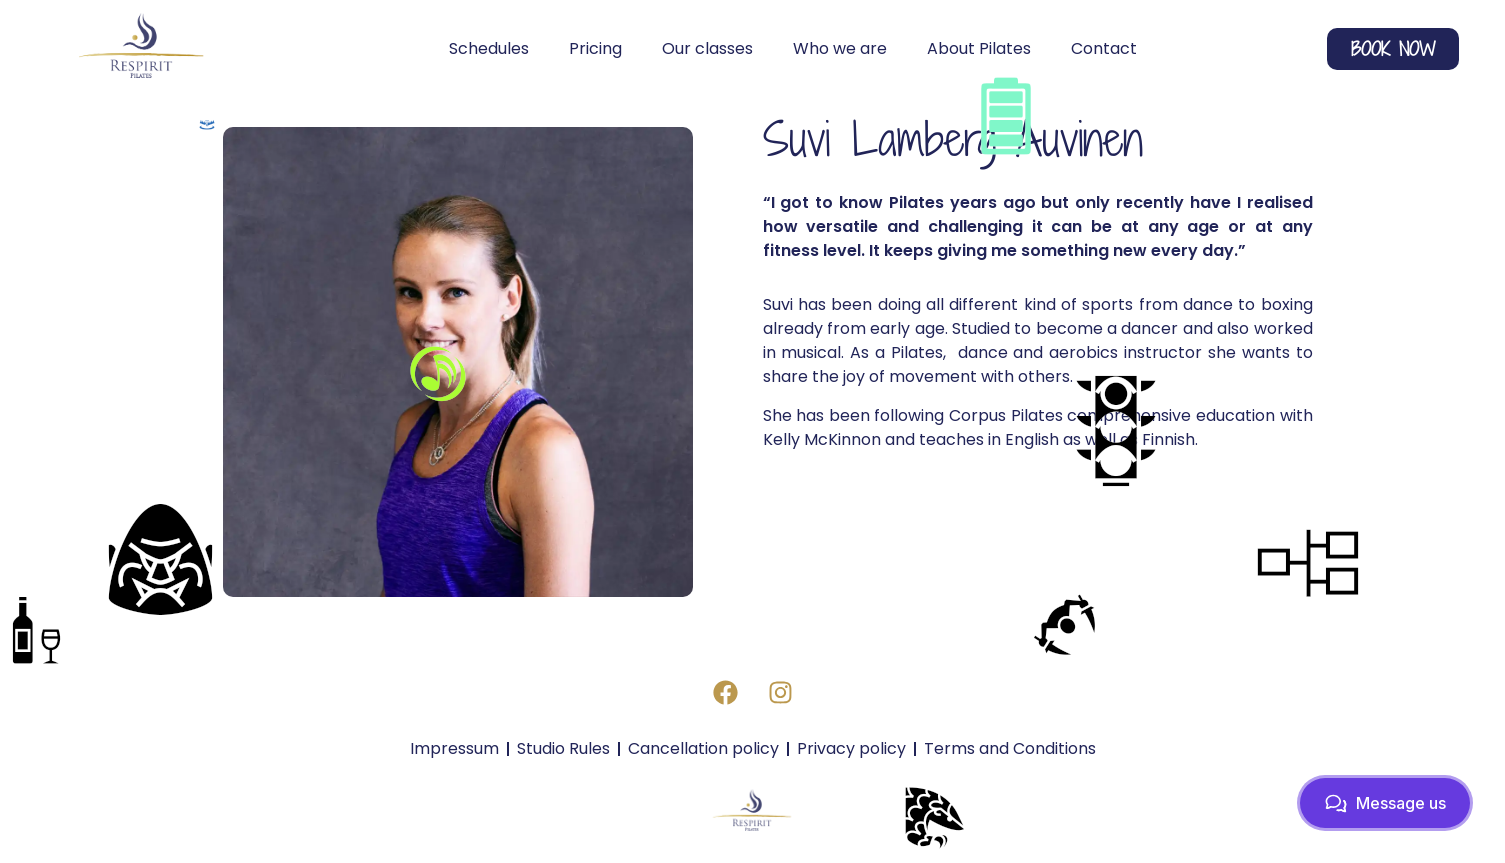  What do you see at coordinates (1116, 431) in the screenshot?
I see `indicates a stopped or halted state` at bounding box center [1116, 431].